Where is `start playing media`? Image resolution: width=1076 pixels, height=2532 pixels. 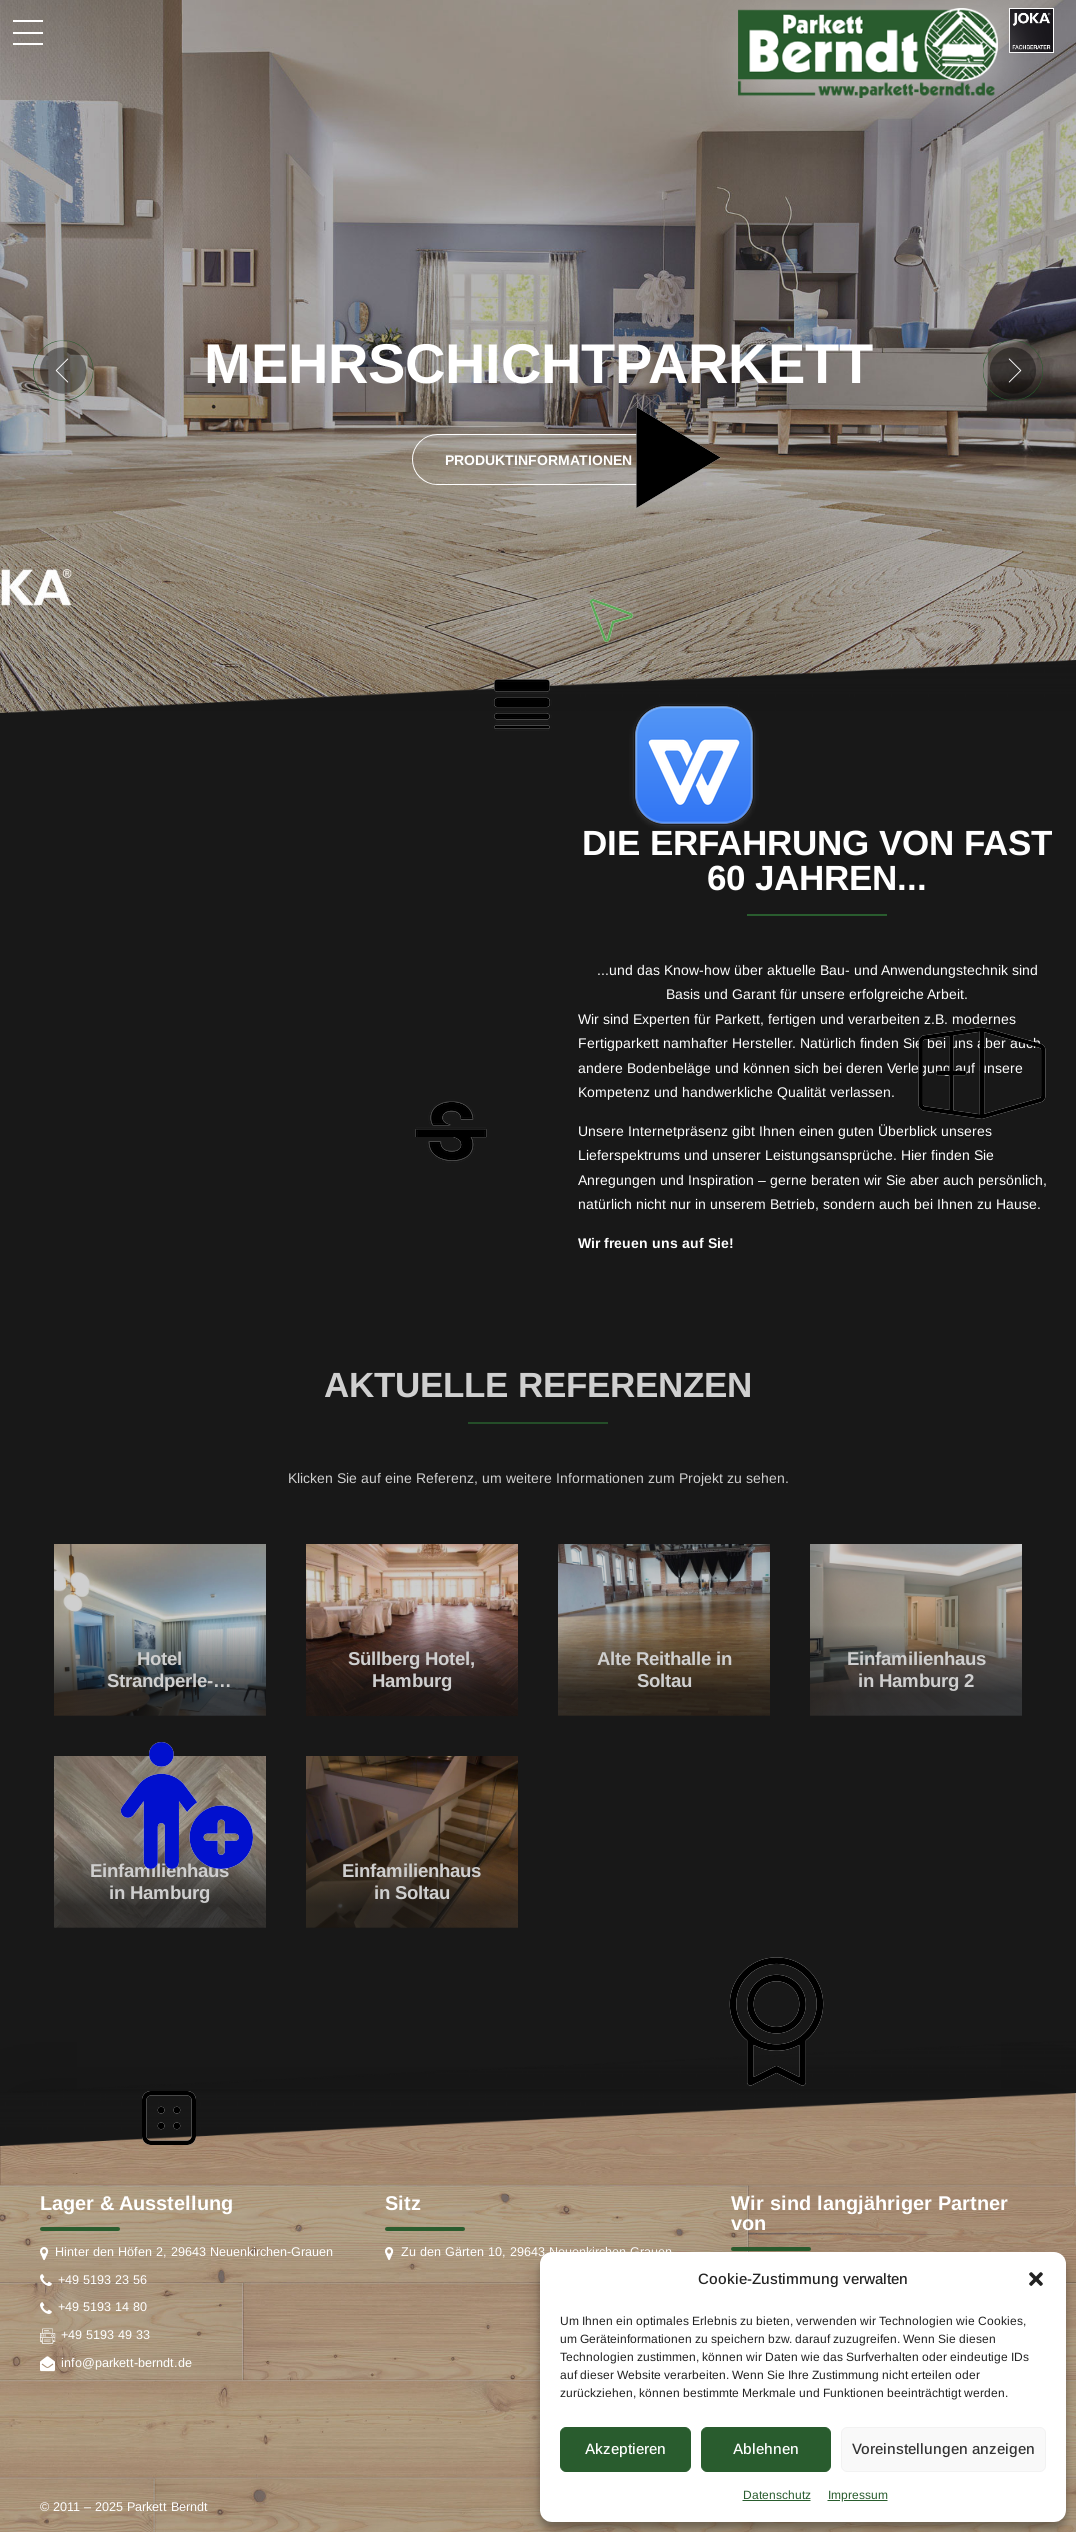
start playing media is located at coordinates (678, 457).